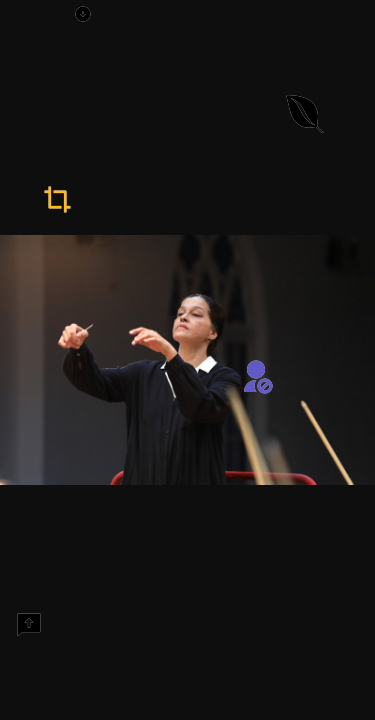 The height and width of the screenshot is (720, 375). I want to click on upload a file to the conversation, so click(29, 624).